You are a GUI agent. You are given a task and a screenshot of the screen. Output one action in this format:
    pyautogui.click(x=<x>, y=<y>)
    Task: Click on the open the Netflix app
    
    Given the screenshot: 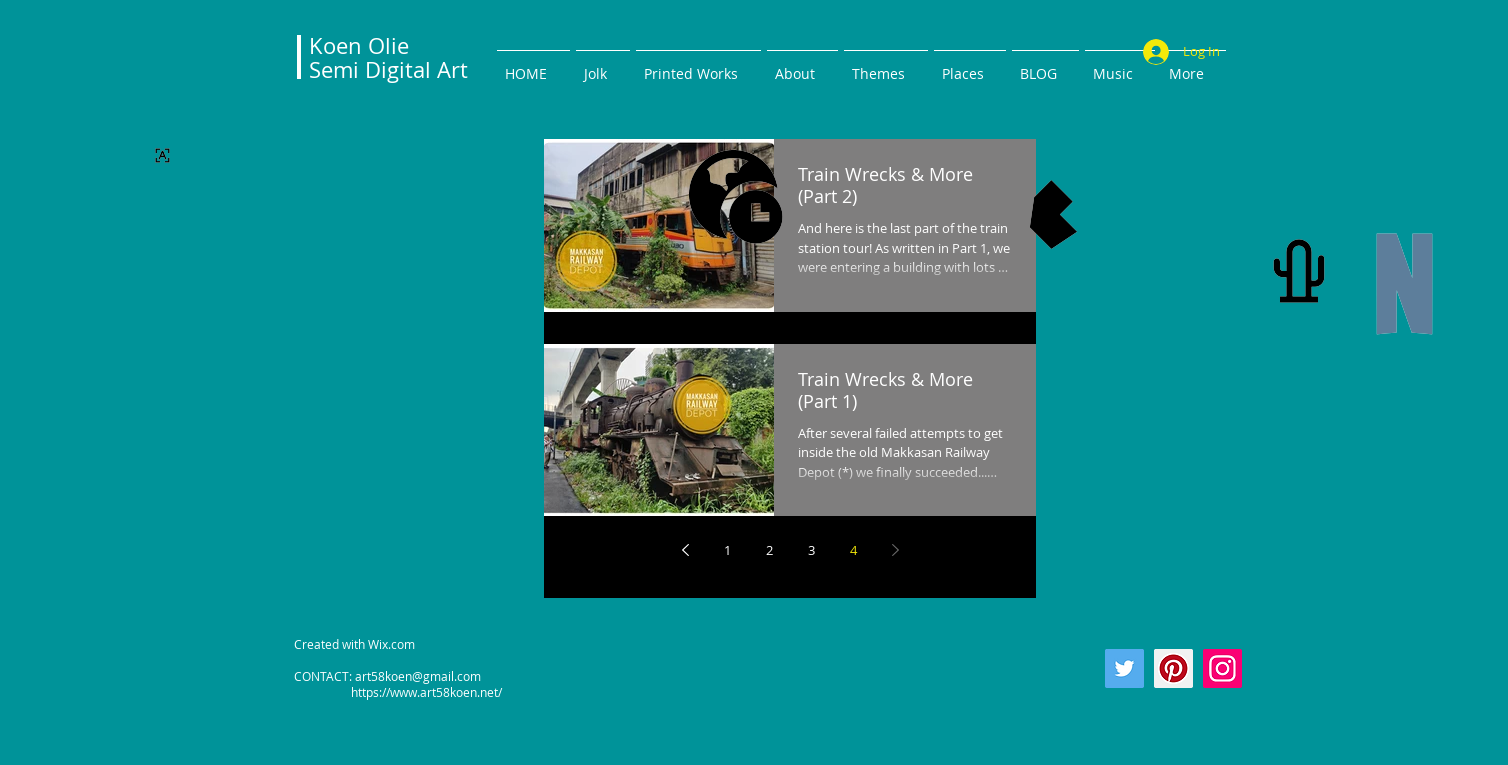 What is the action you would take?
    pyautogui.click(x=1404, y=284)
    